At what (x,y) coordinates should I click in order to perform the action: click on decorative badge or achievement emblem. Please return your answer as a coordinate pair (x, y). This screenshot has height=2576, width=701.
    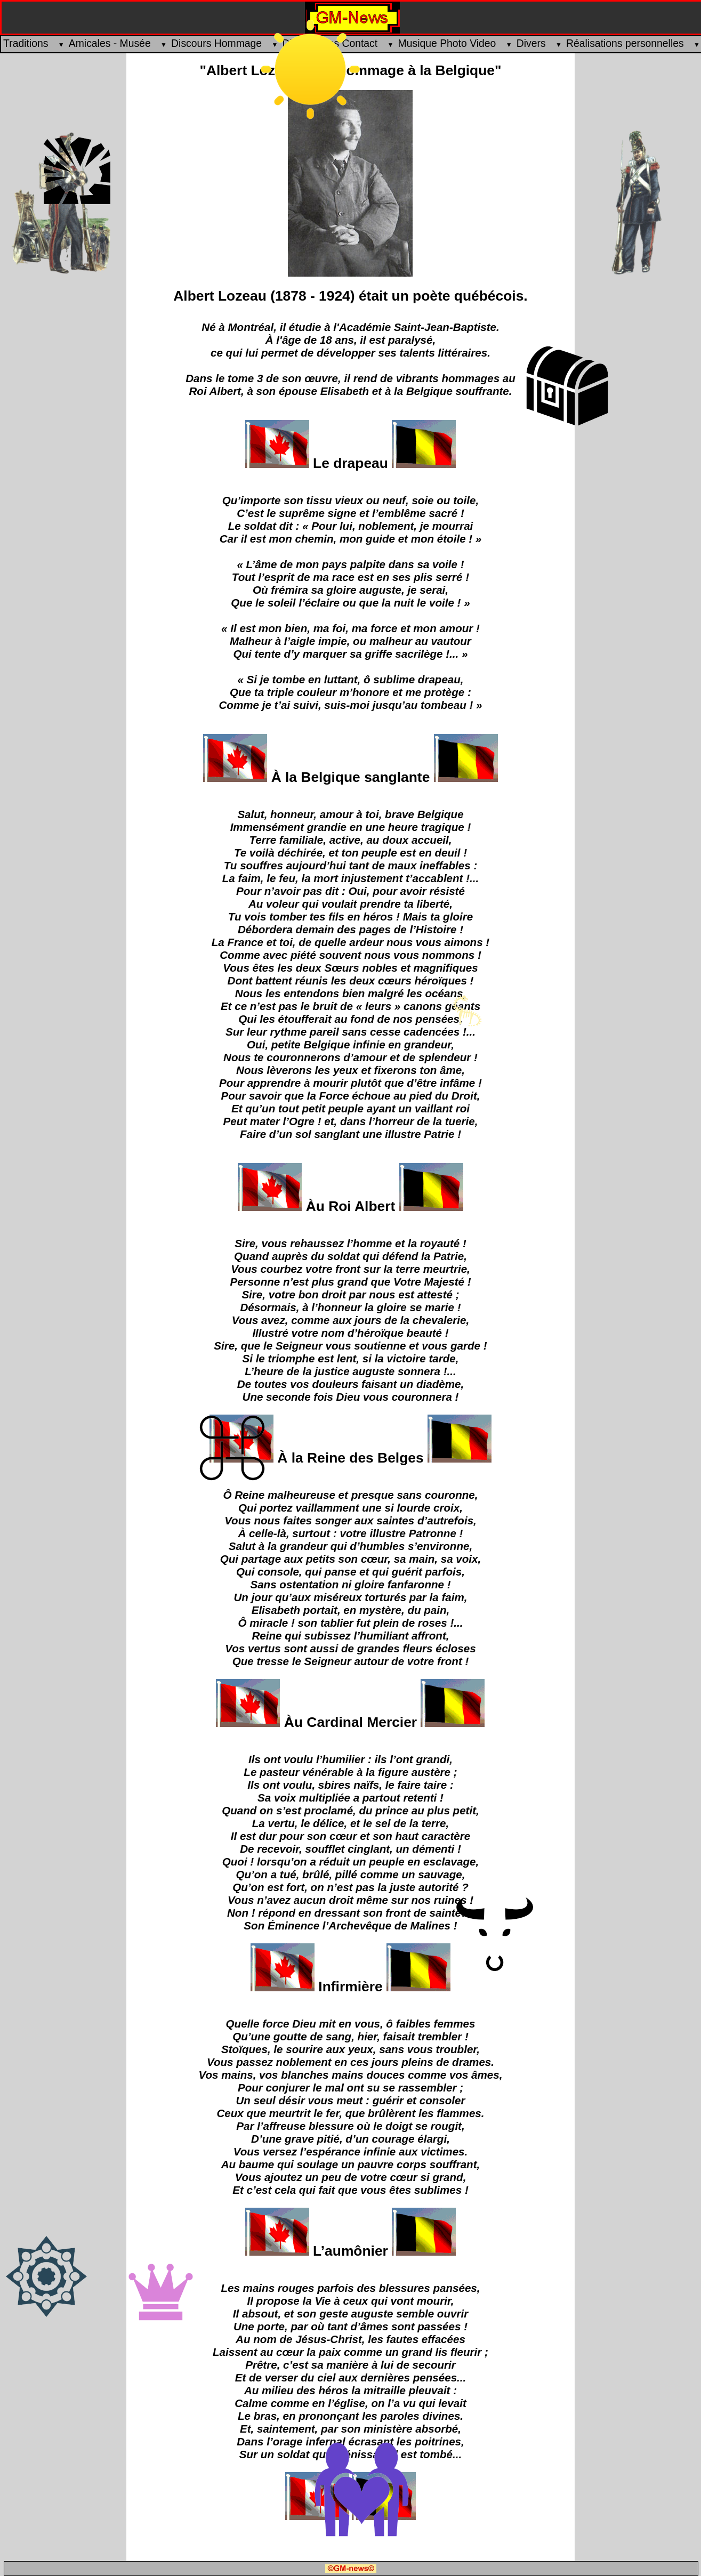
    Looking at the image, I should click on (46, 2276).